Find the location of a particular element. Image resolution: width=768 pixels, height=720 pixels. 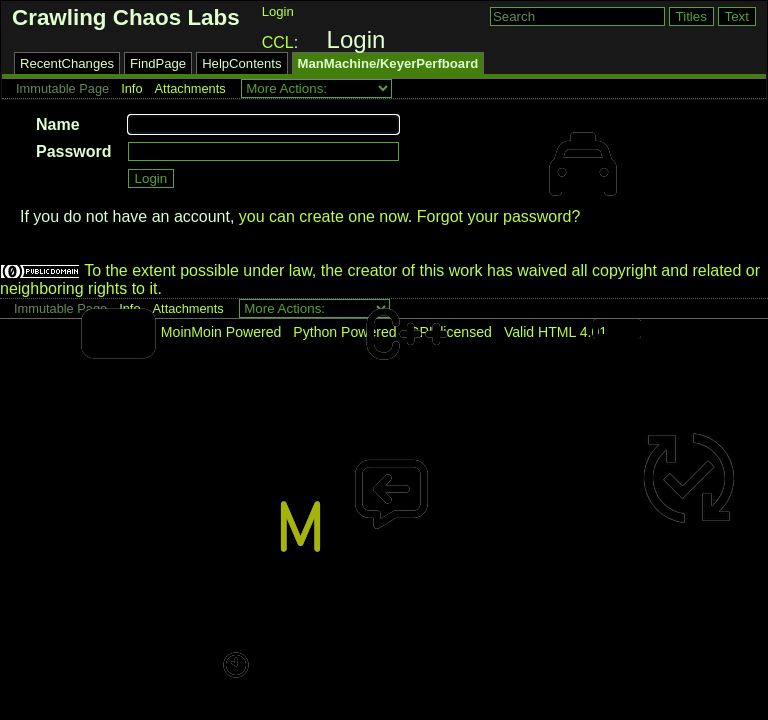

indicates content has been published with recent changes is located at coordinates (689, 478).